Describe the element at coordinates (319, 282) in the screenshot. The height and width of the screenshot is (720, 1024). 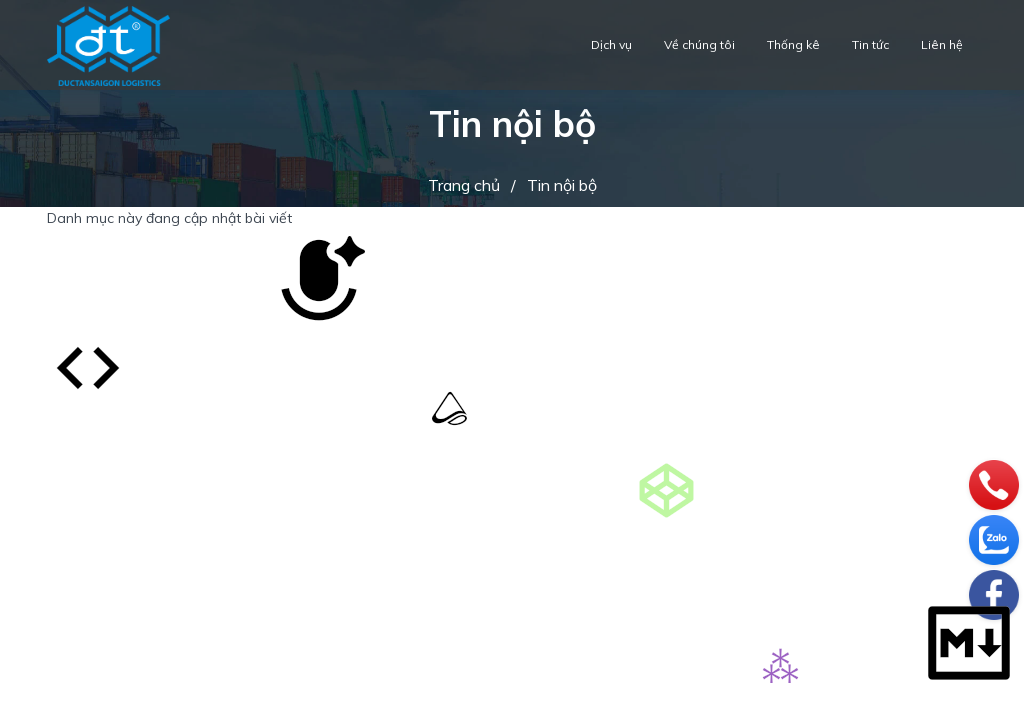
I see `activate ai voice assistant` at that location.